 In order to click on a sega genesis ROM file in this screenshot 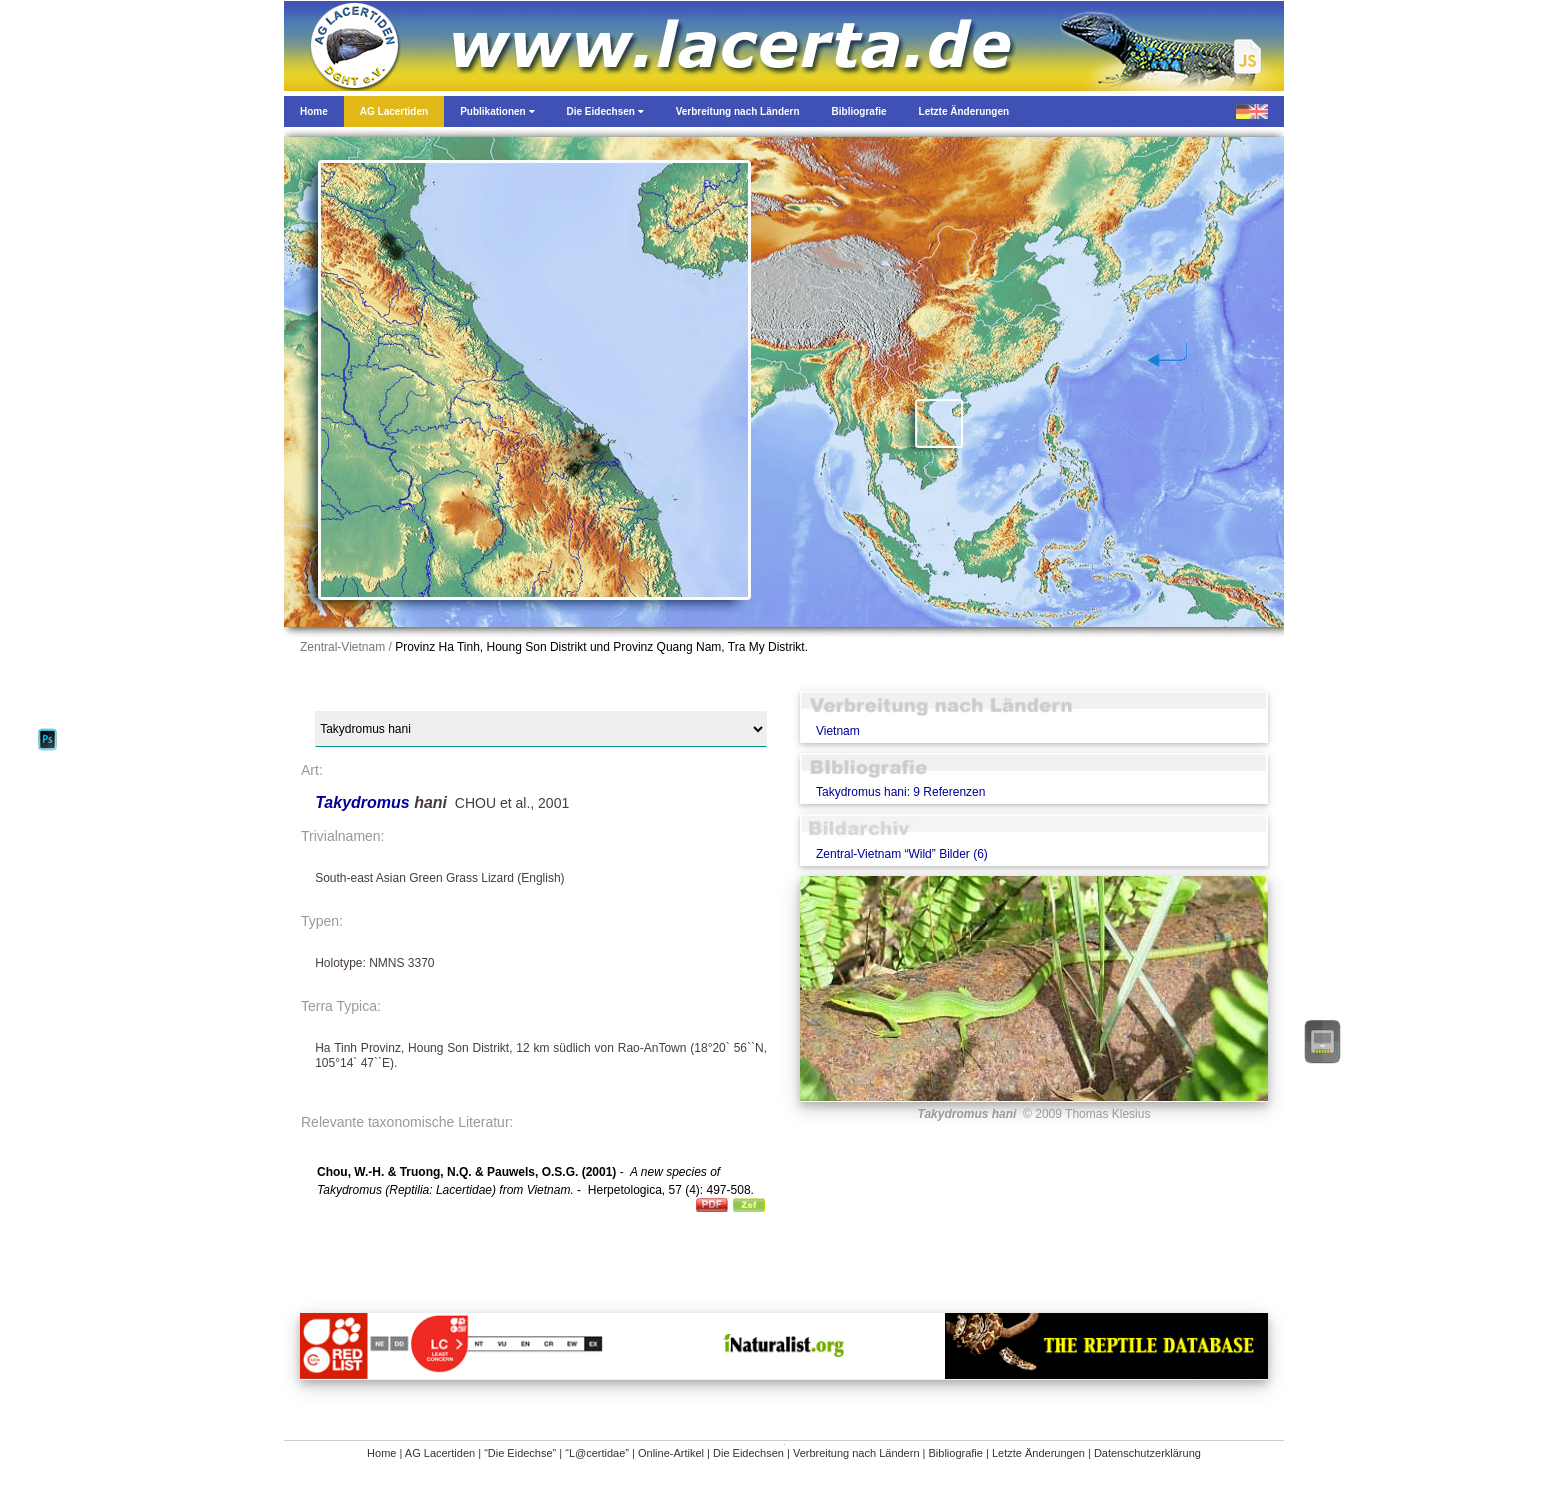, I will do `click(1322, 1041)`.